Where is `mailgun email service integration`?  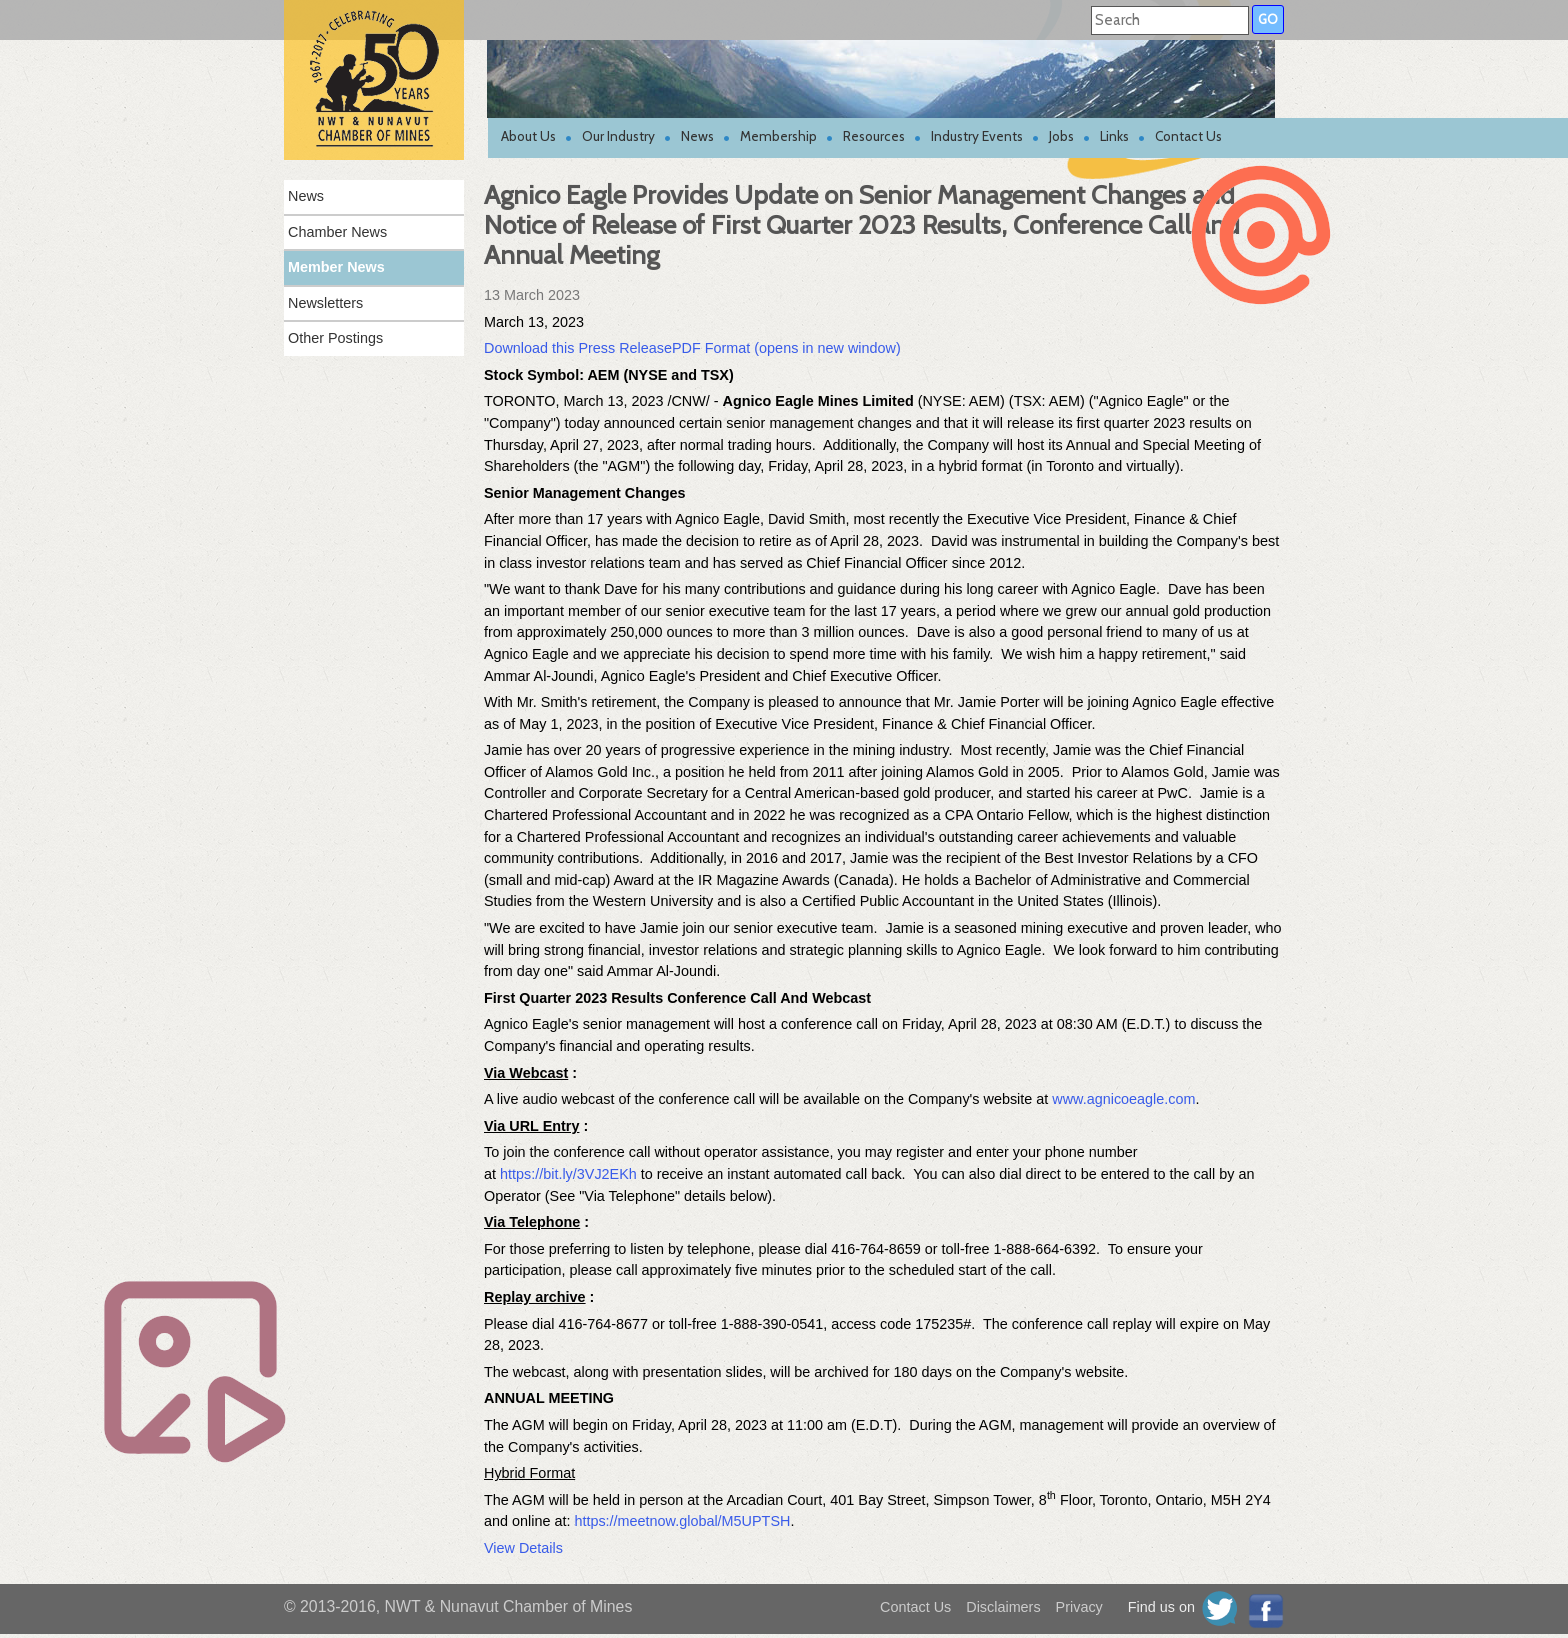 mailgun email service integration is located at coordinates (1261, 235).